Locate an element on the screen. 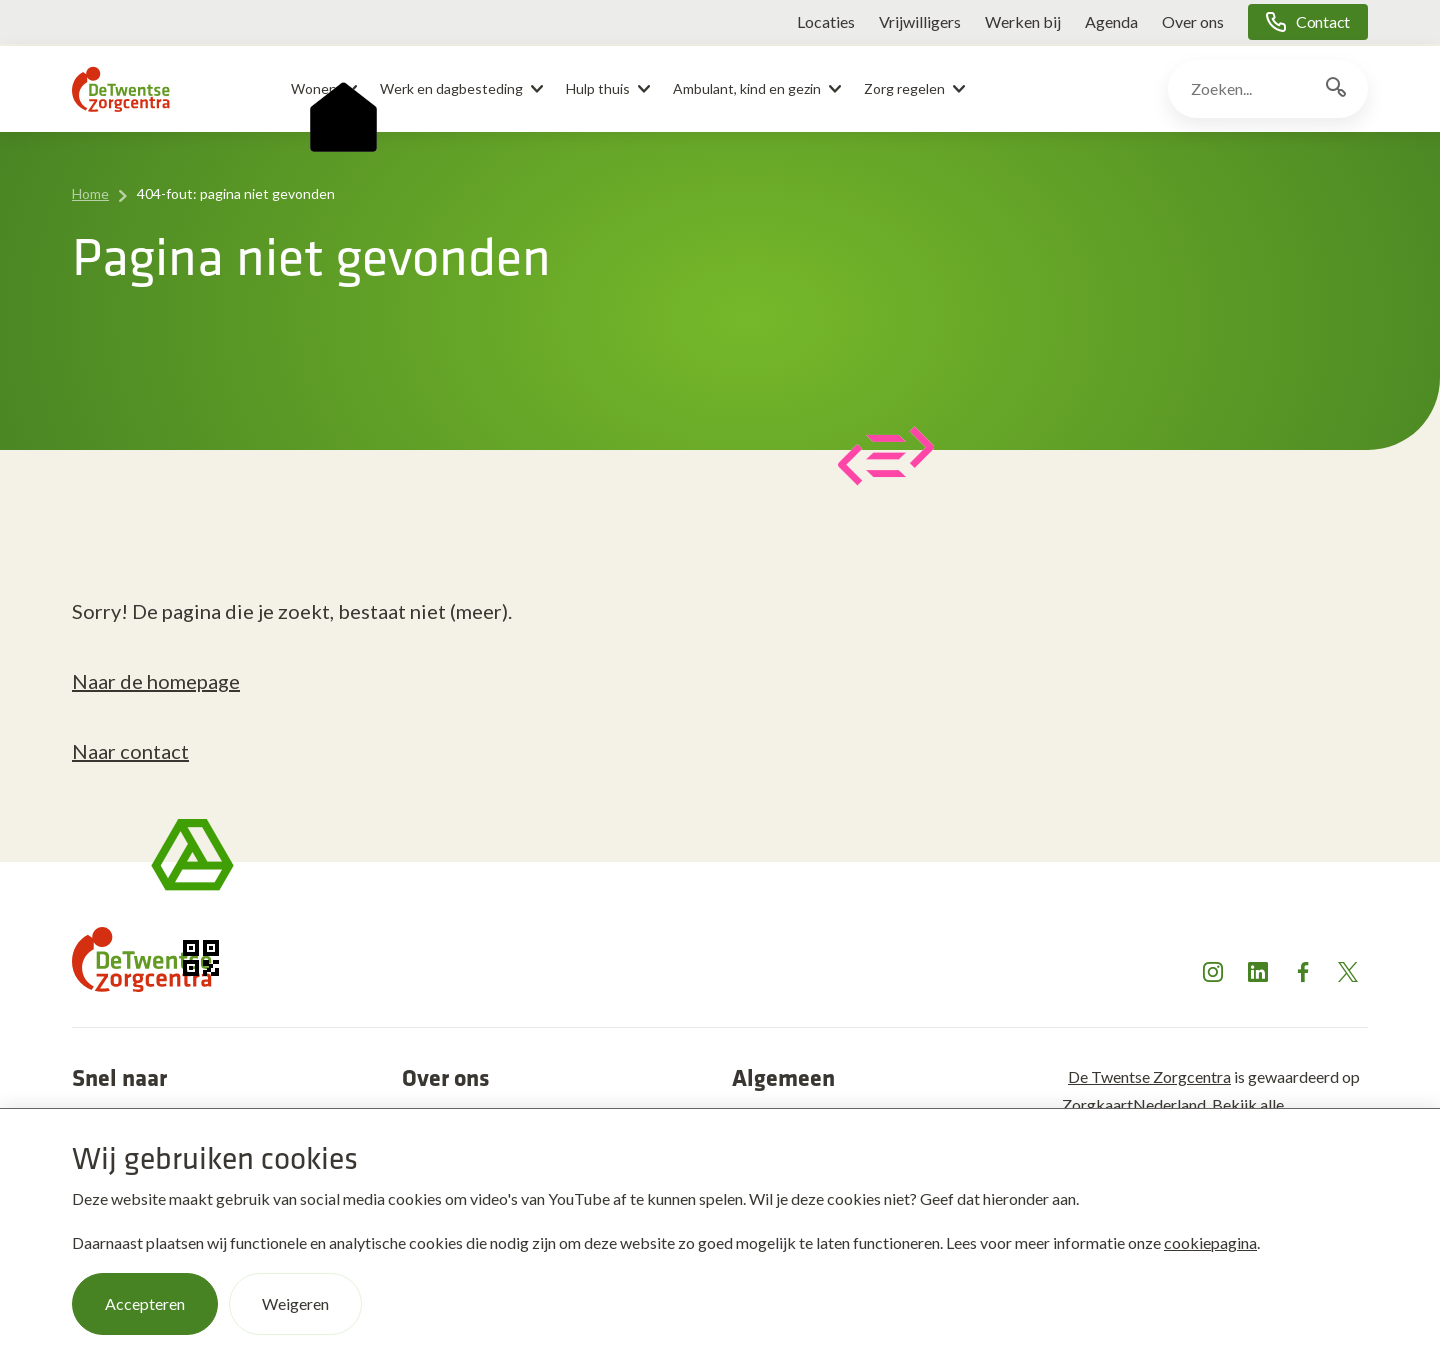 This screenshot has height=1365, width=1440. scan or generate a QR code is located at coordinates (201, 958).